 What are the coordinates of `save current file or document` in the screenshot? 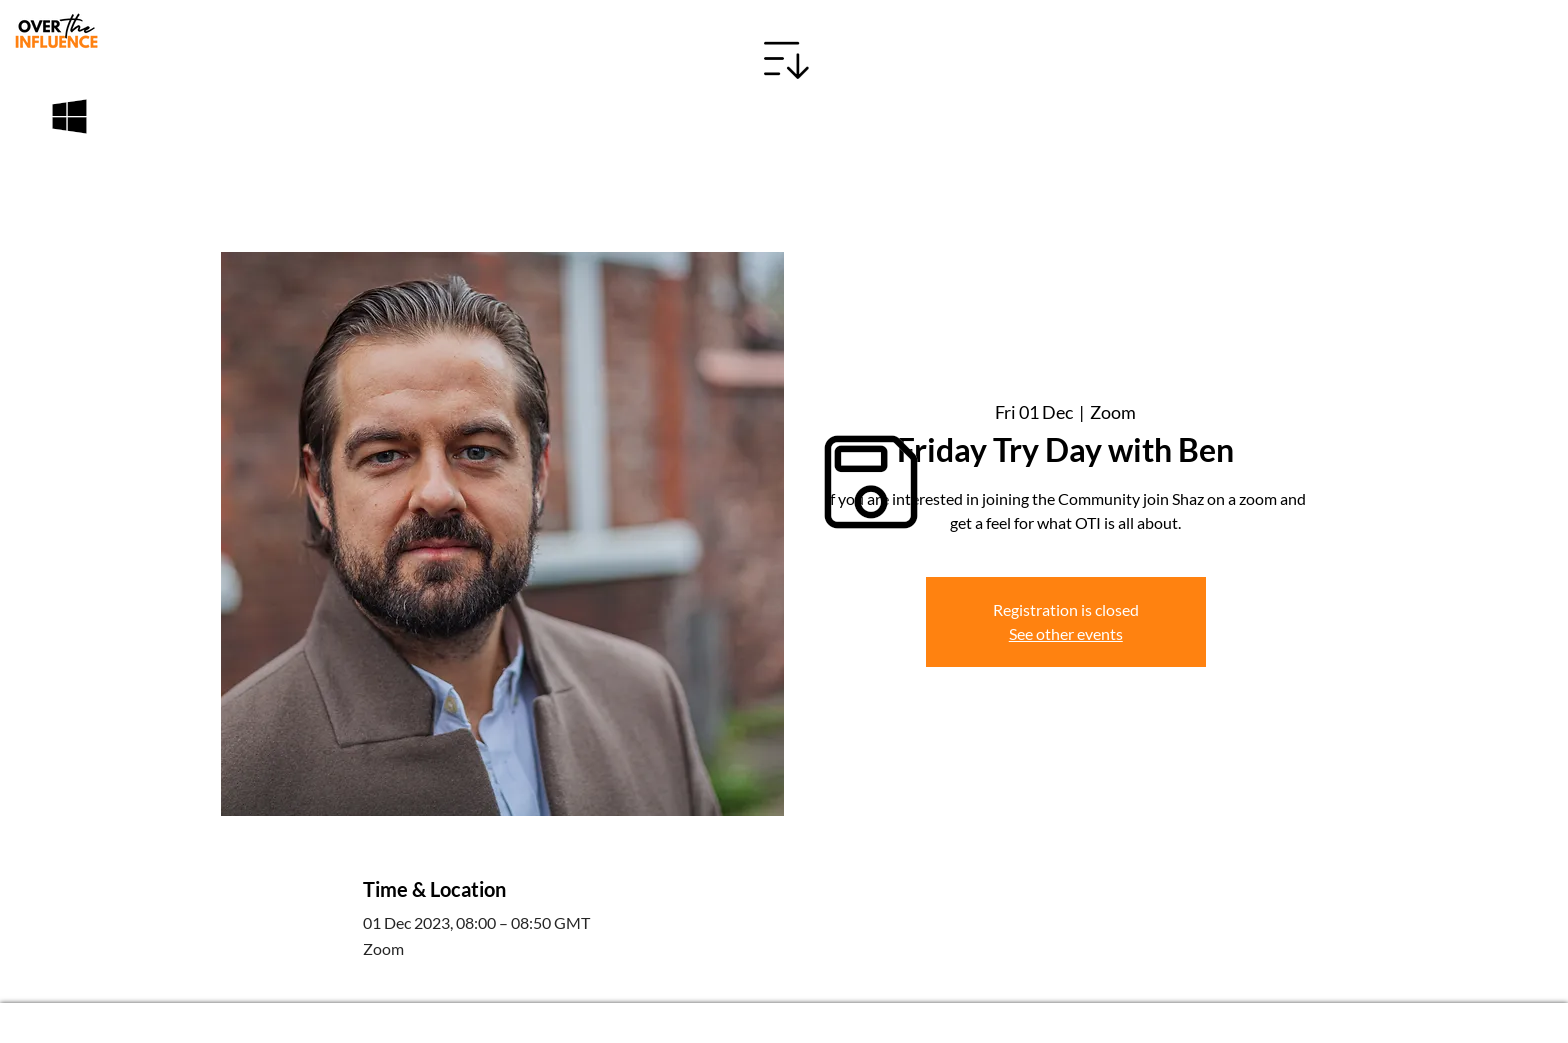 It's located at (871, 482).